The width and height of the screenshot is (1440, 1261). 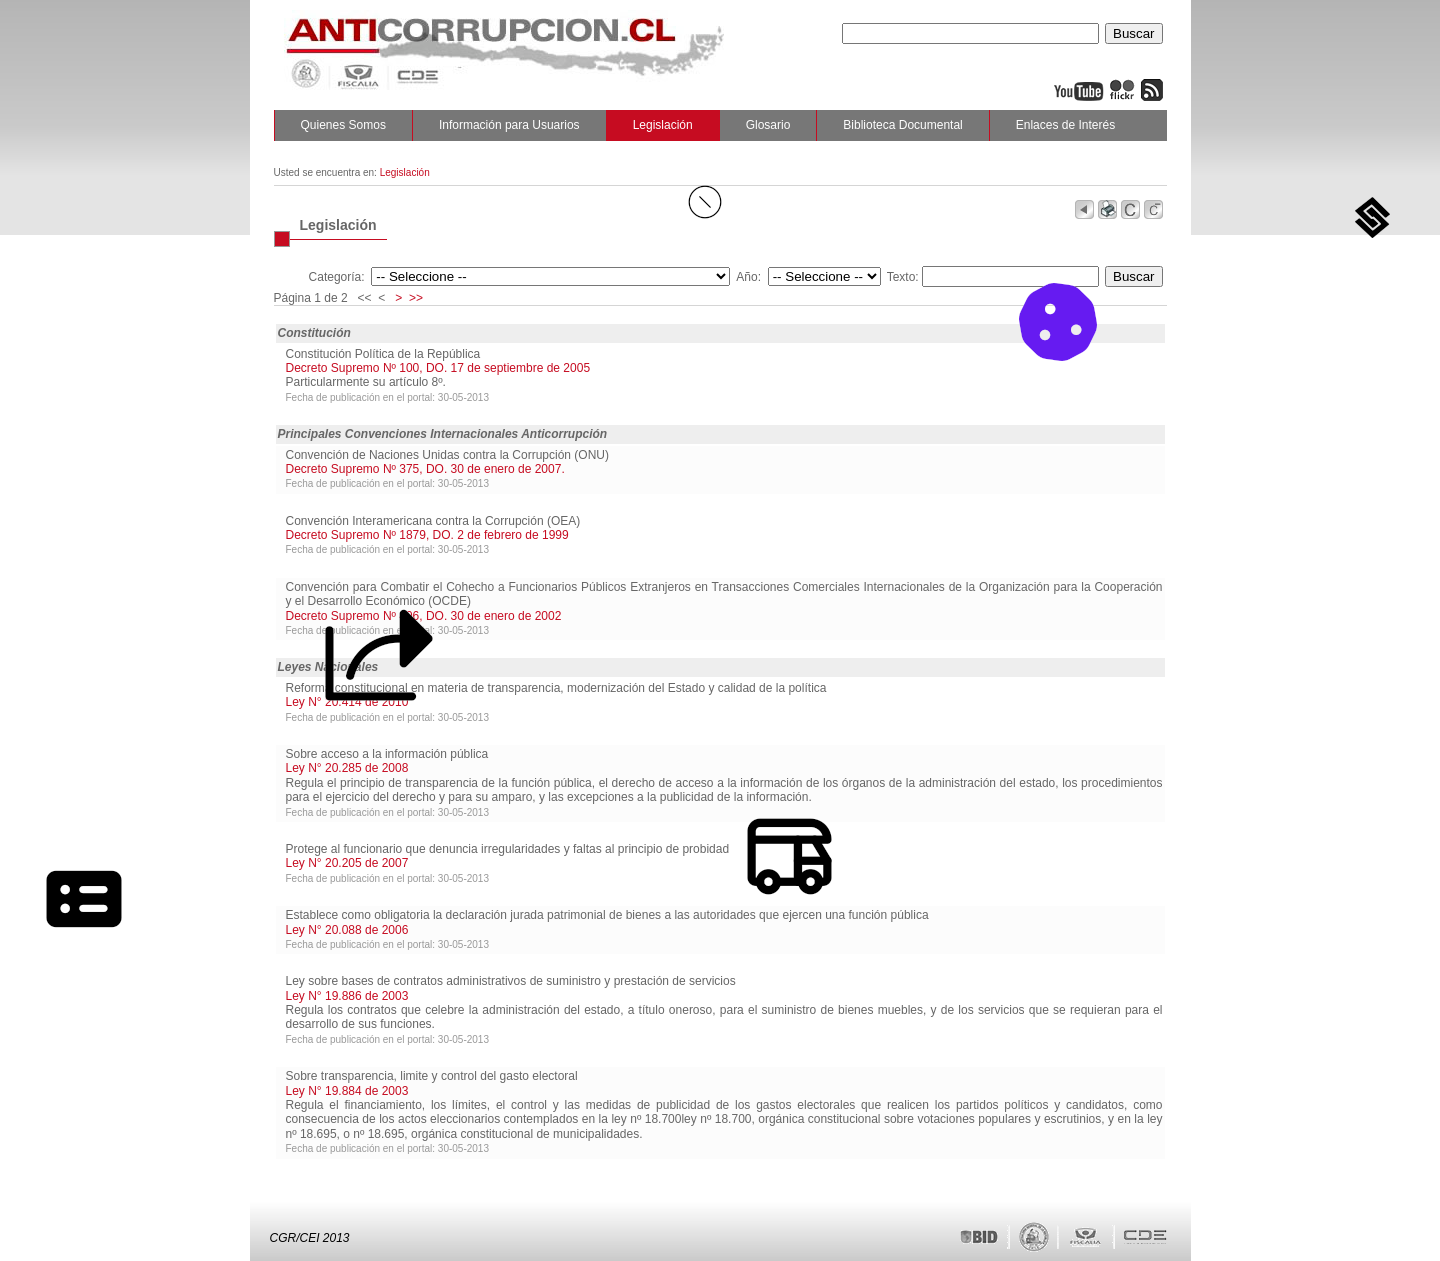 What do you see at coordinates (1372, 217) in the screenshot?
I see `staylinked company logo` at bounding box center [1372, 217].